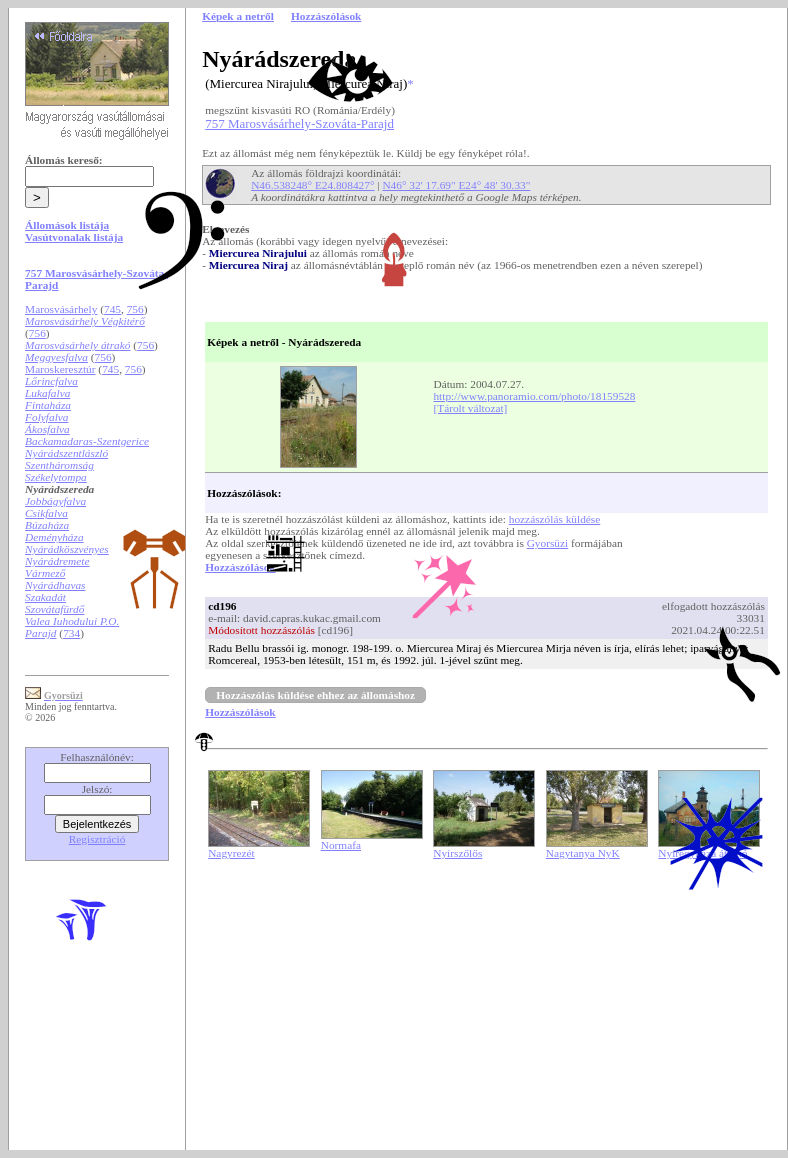  What do you see at coordinates (350, 82) in the screenshot?
I see `indicates a special ability or enhanced vision power-up` at bounding box center [350, 82].